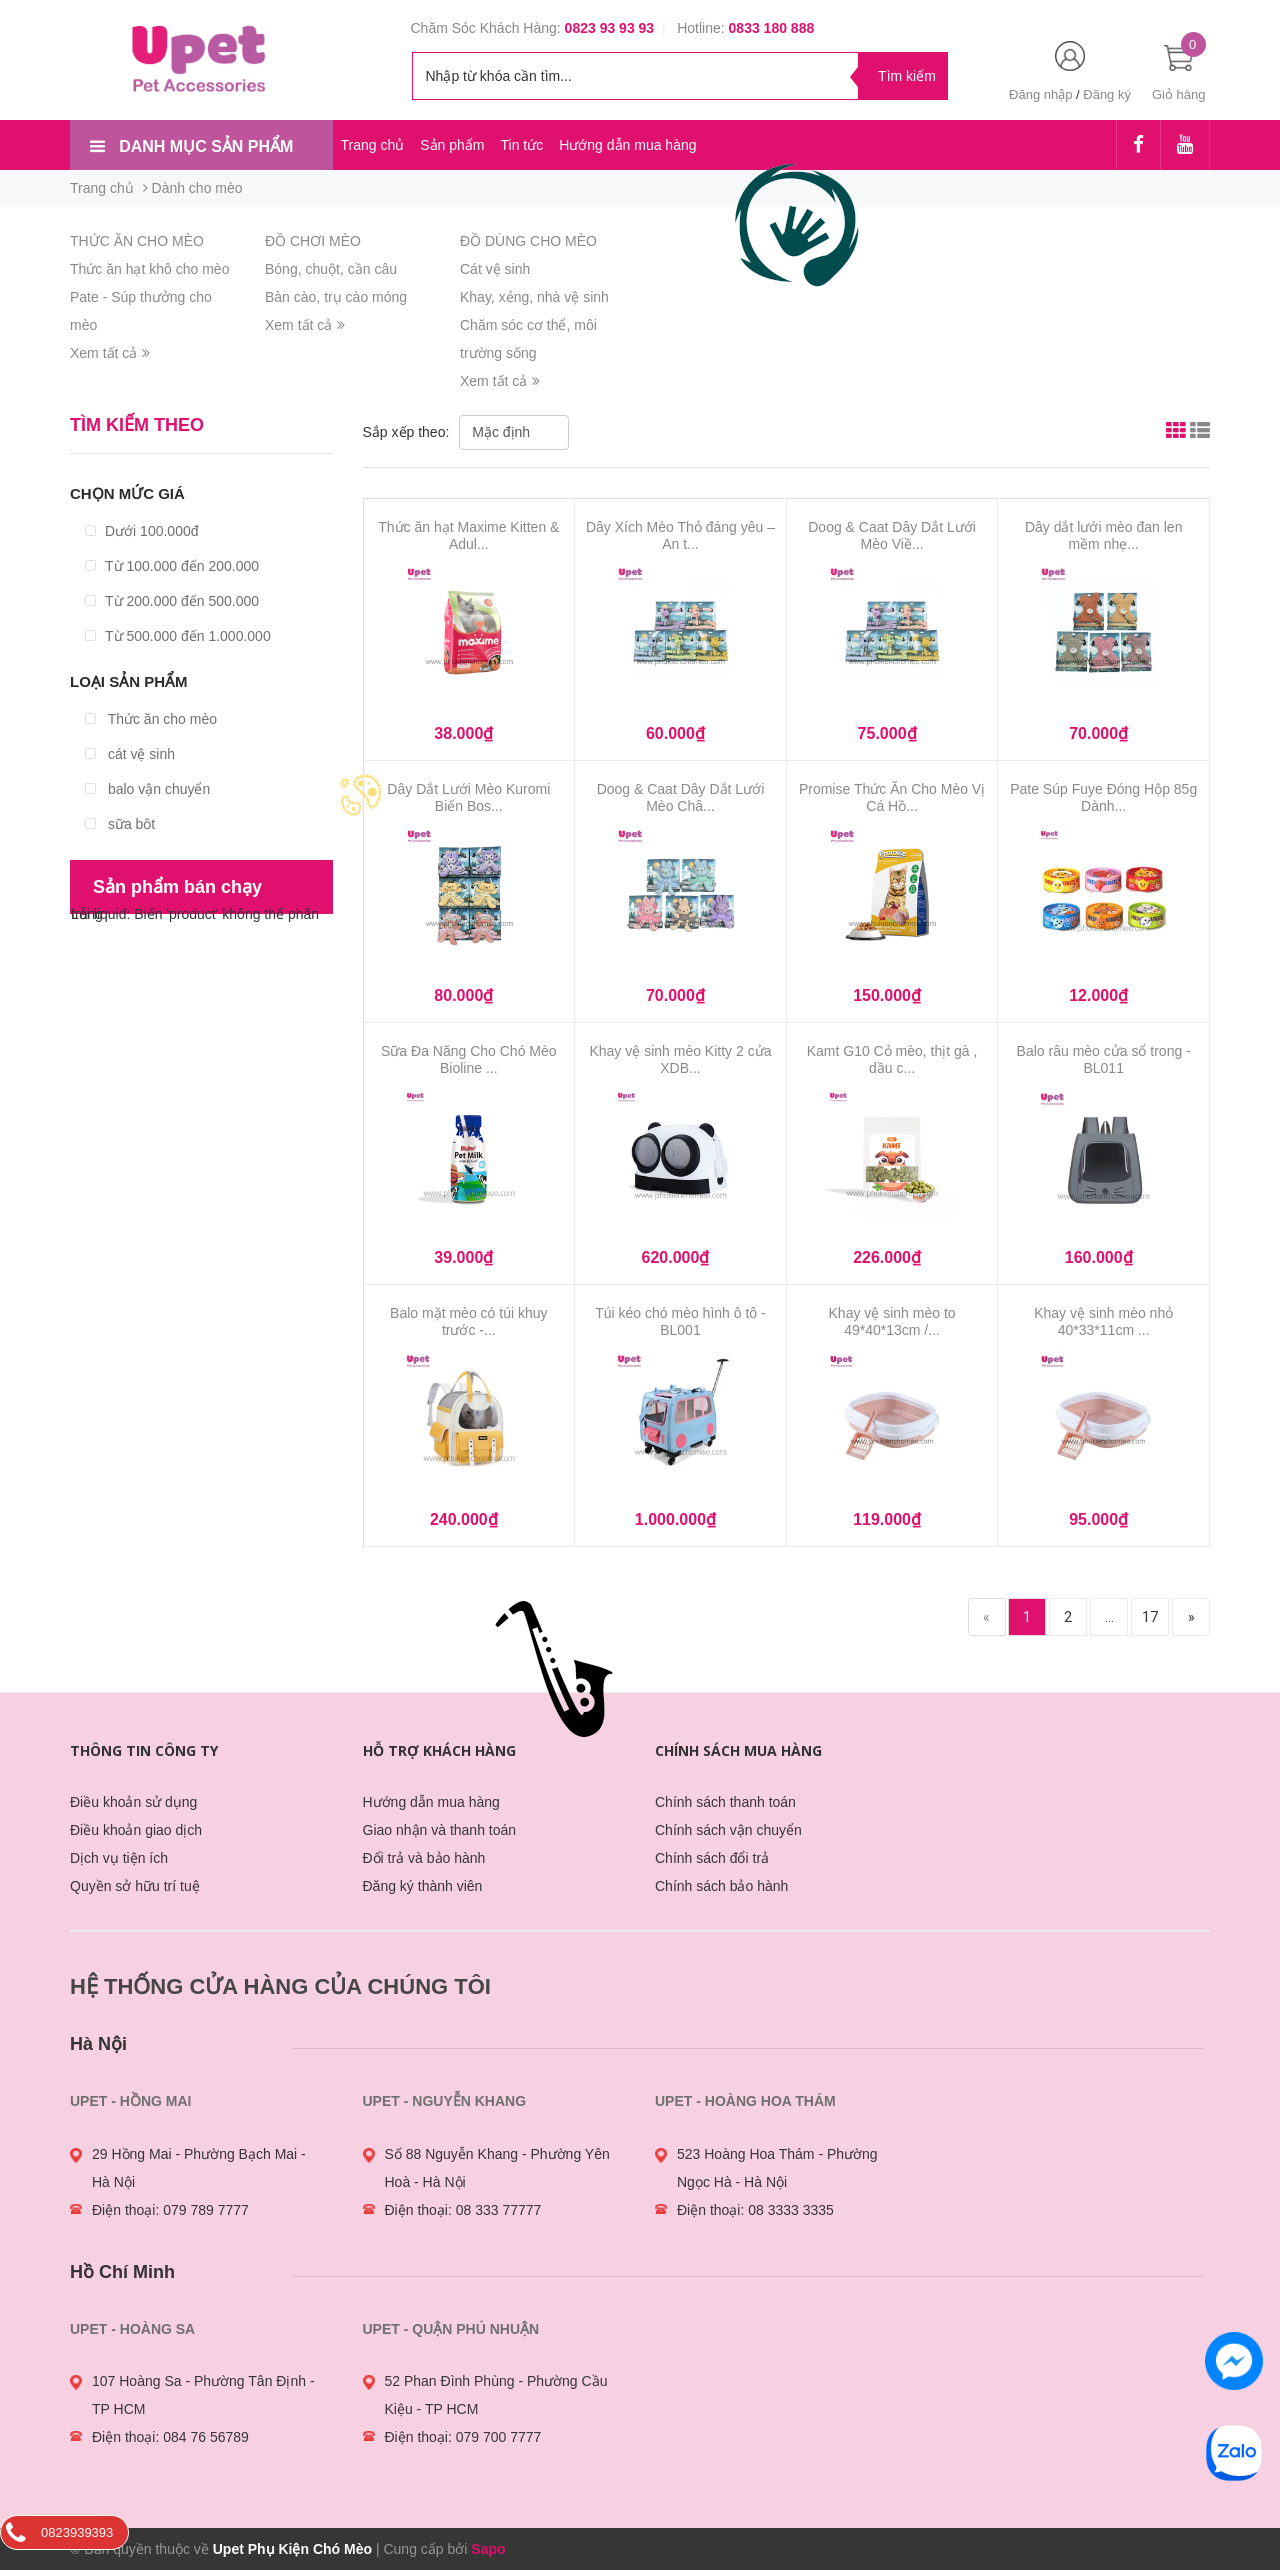 This screenshot has height=2570, width=1280. I want to click on browse jazz or instrumental music, so click(554, 1669).